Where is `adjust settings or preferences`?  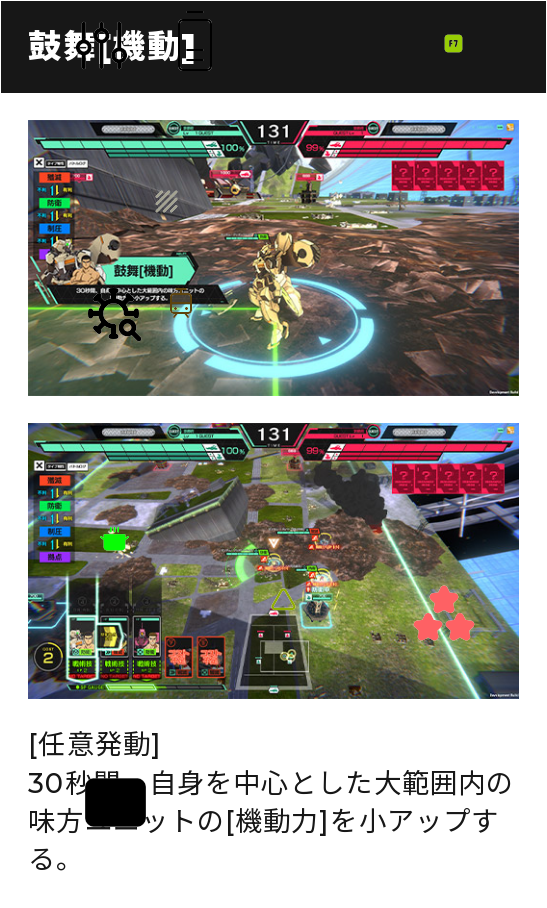
adjust settings or preferences is located at coordinates (101, 45).